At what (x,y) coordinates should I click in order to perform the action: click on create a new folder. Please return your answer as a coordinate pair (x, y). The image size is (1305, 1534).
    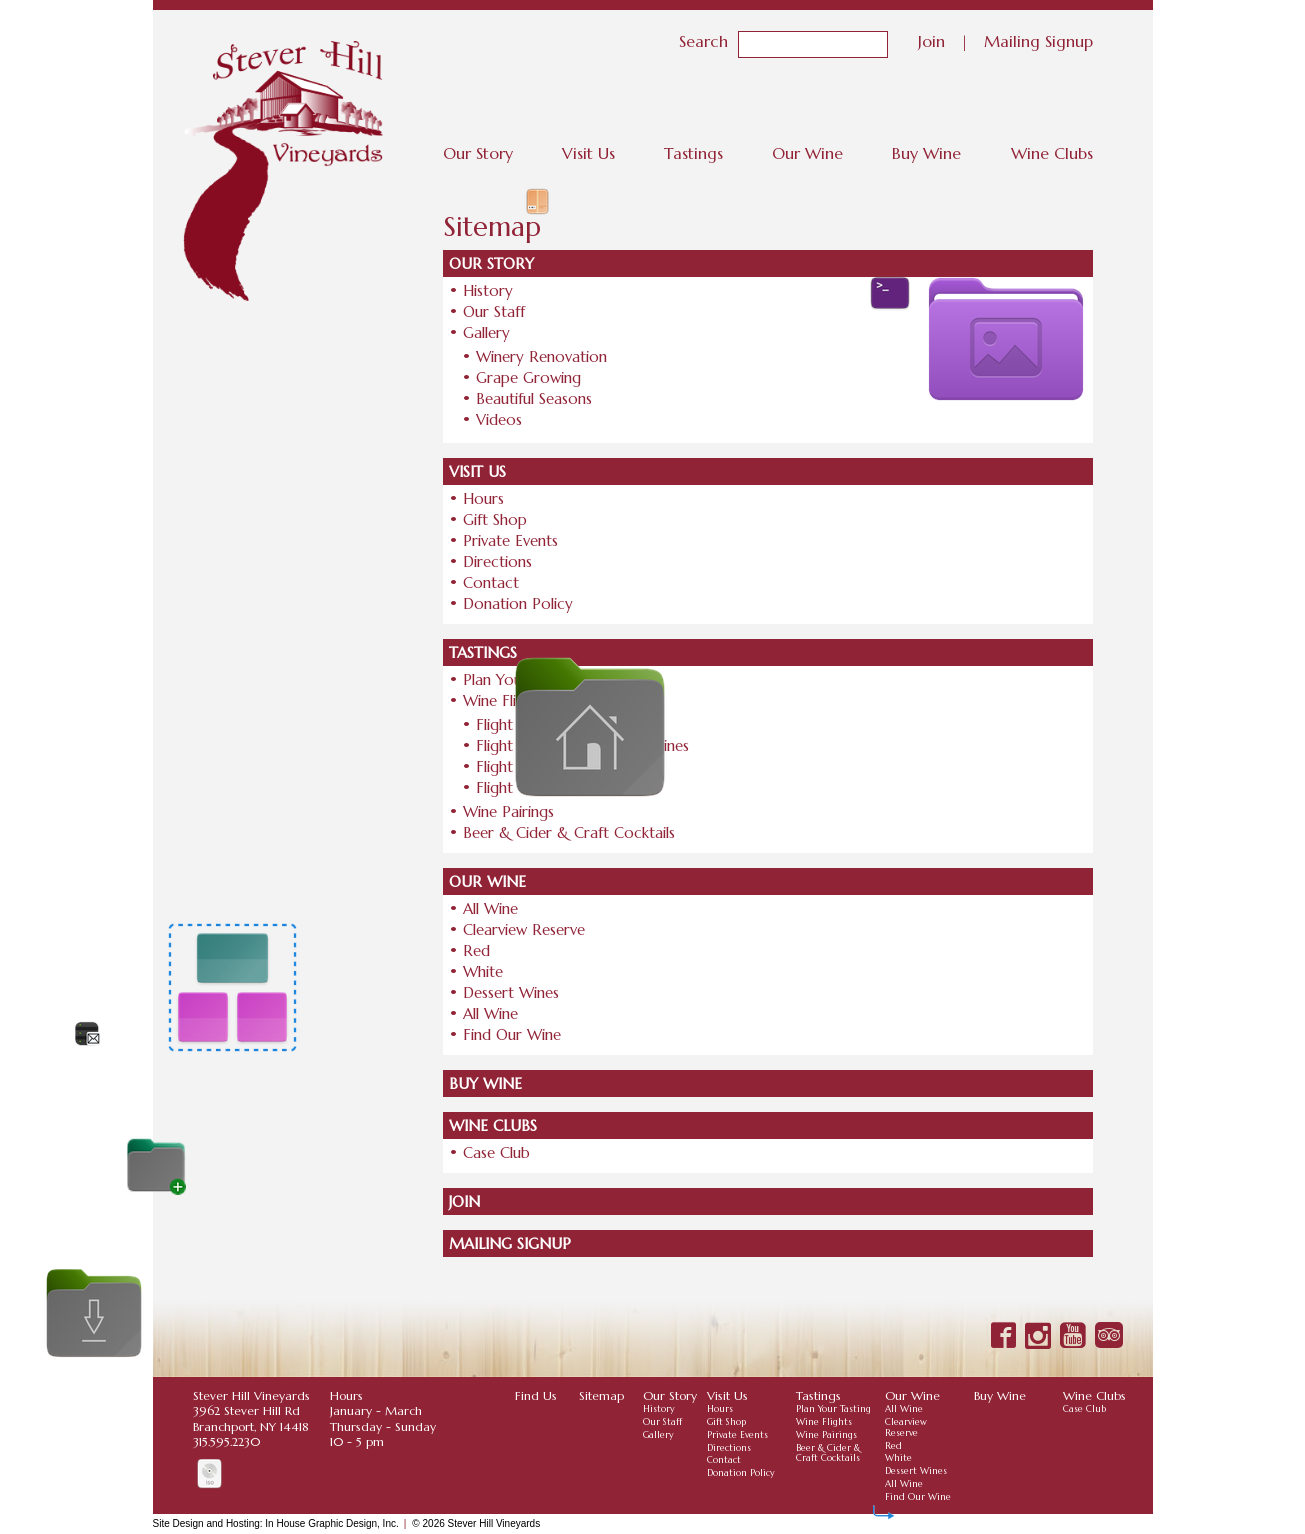
    Looking at the image, I should click on (156, 1165).